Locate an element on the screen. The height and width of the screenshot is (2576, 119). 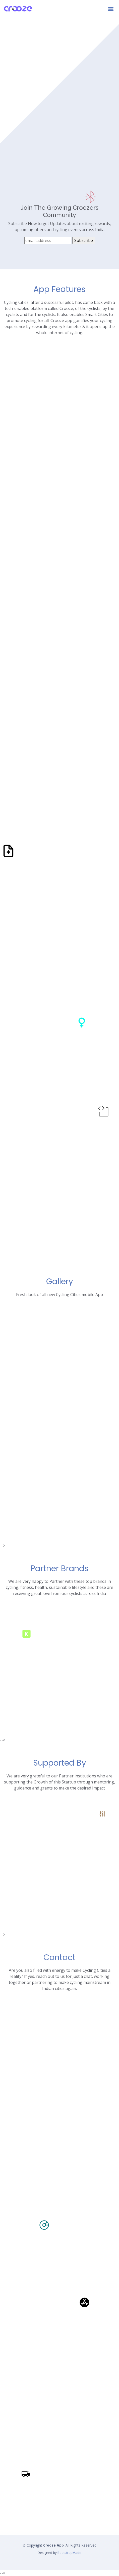
indicates an active bluetooth connection is located at coordinates (90, 197).